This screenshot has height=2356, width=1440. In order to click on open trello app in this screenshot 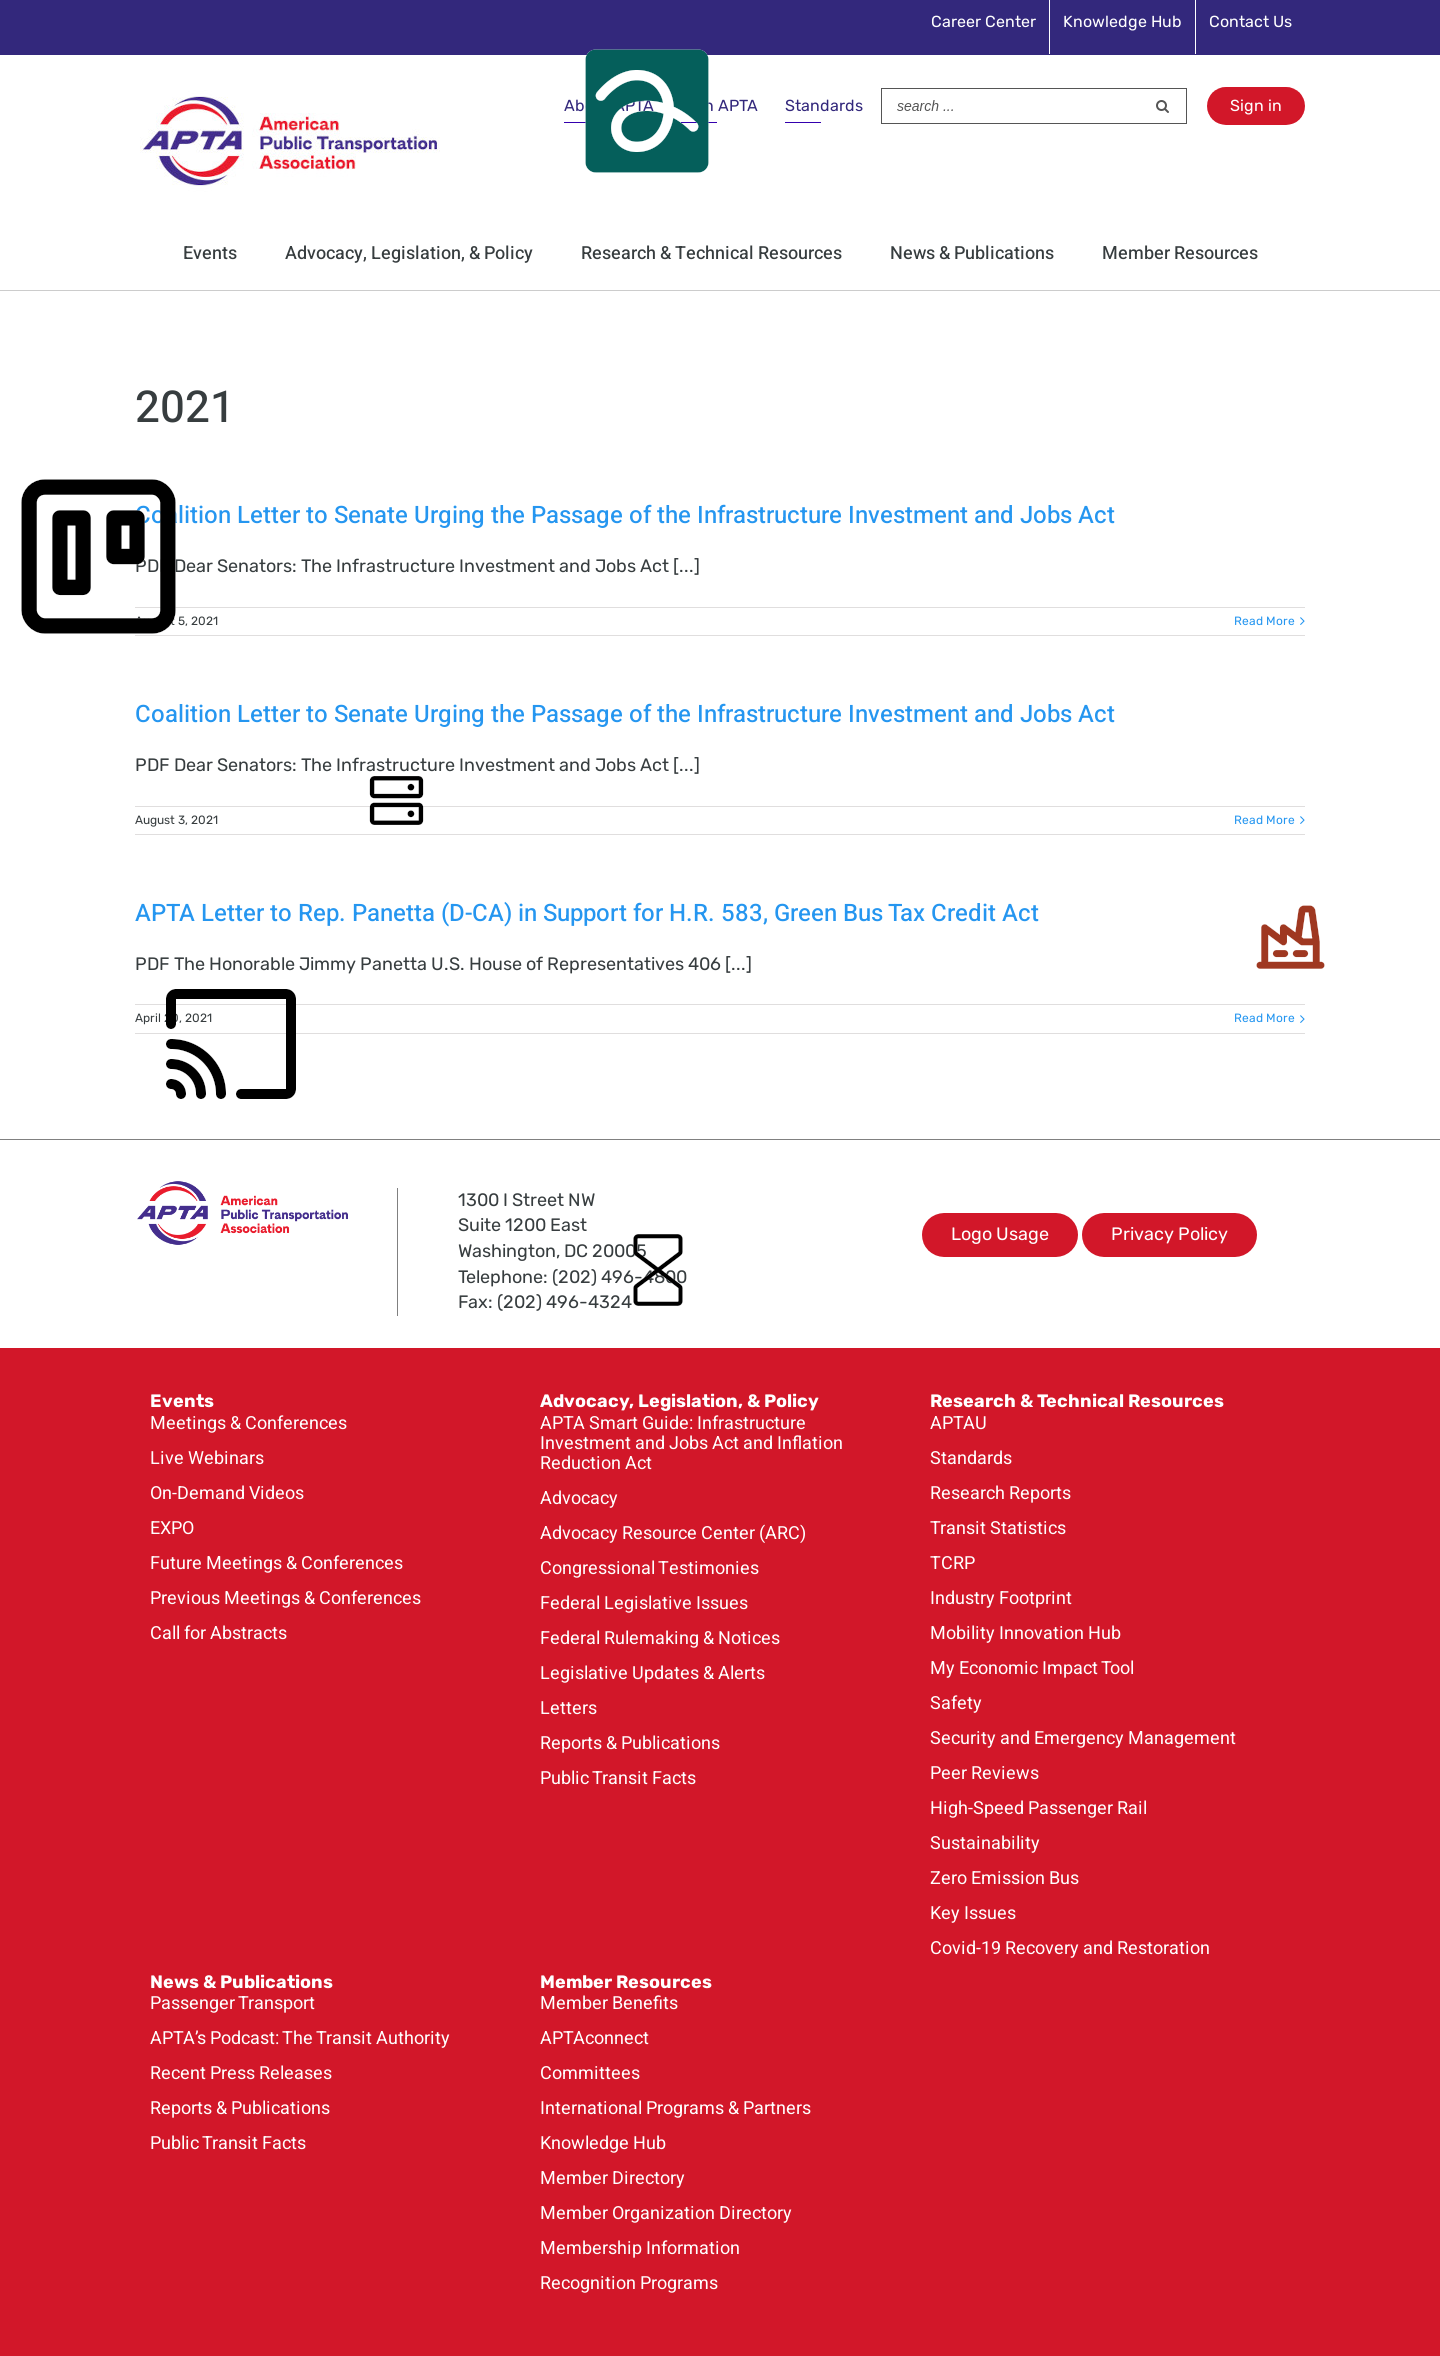, I will do `click(98, 556)`.